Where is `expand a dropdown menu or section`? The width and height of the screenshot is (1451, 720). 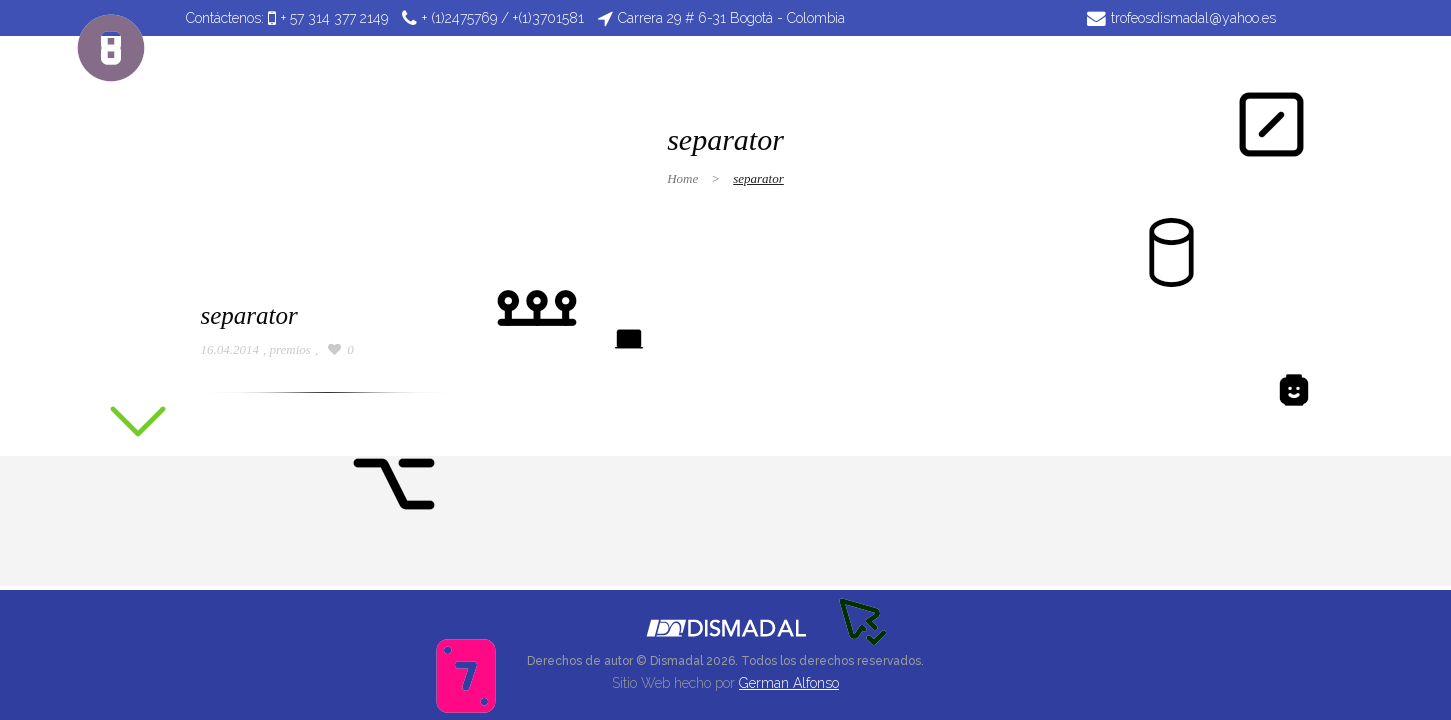 expand a dropdown menu or section is located at coordinates (138, 419).